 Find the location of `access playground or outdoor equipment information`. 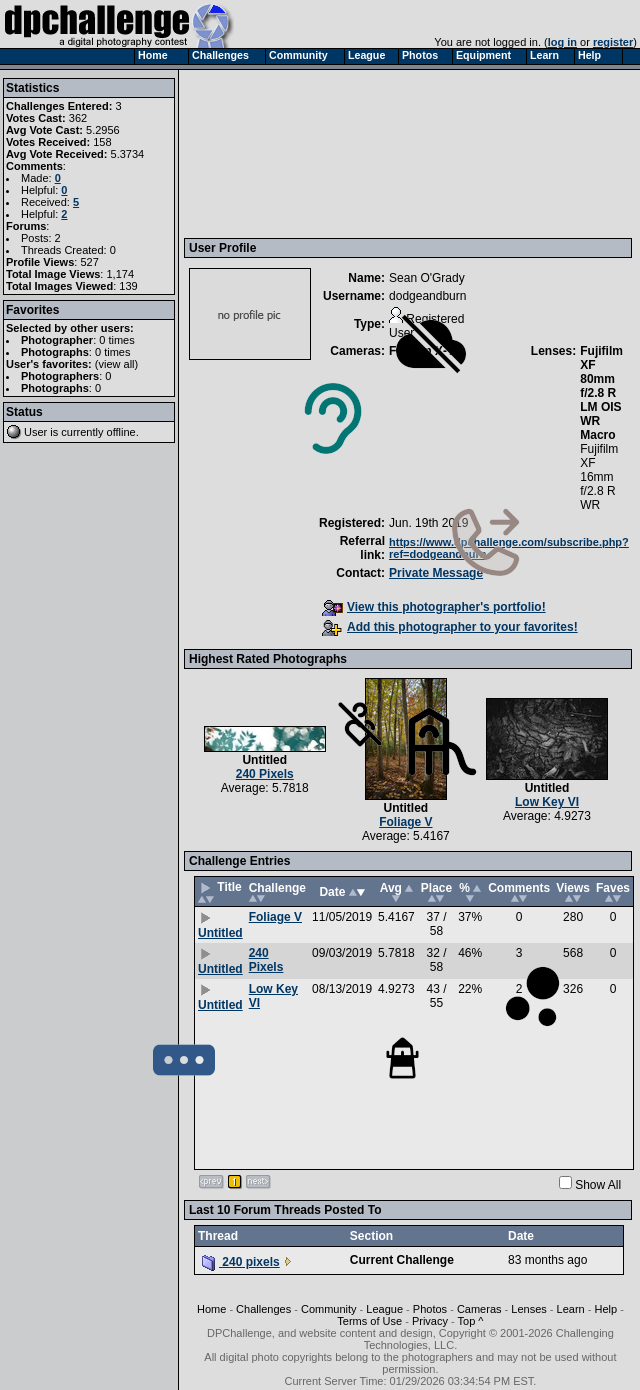

access playground or outdoor equipment information is located at coordinates (442, 741).